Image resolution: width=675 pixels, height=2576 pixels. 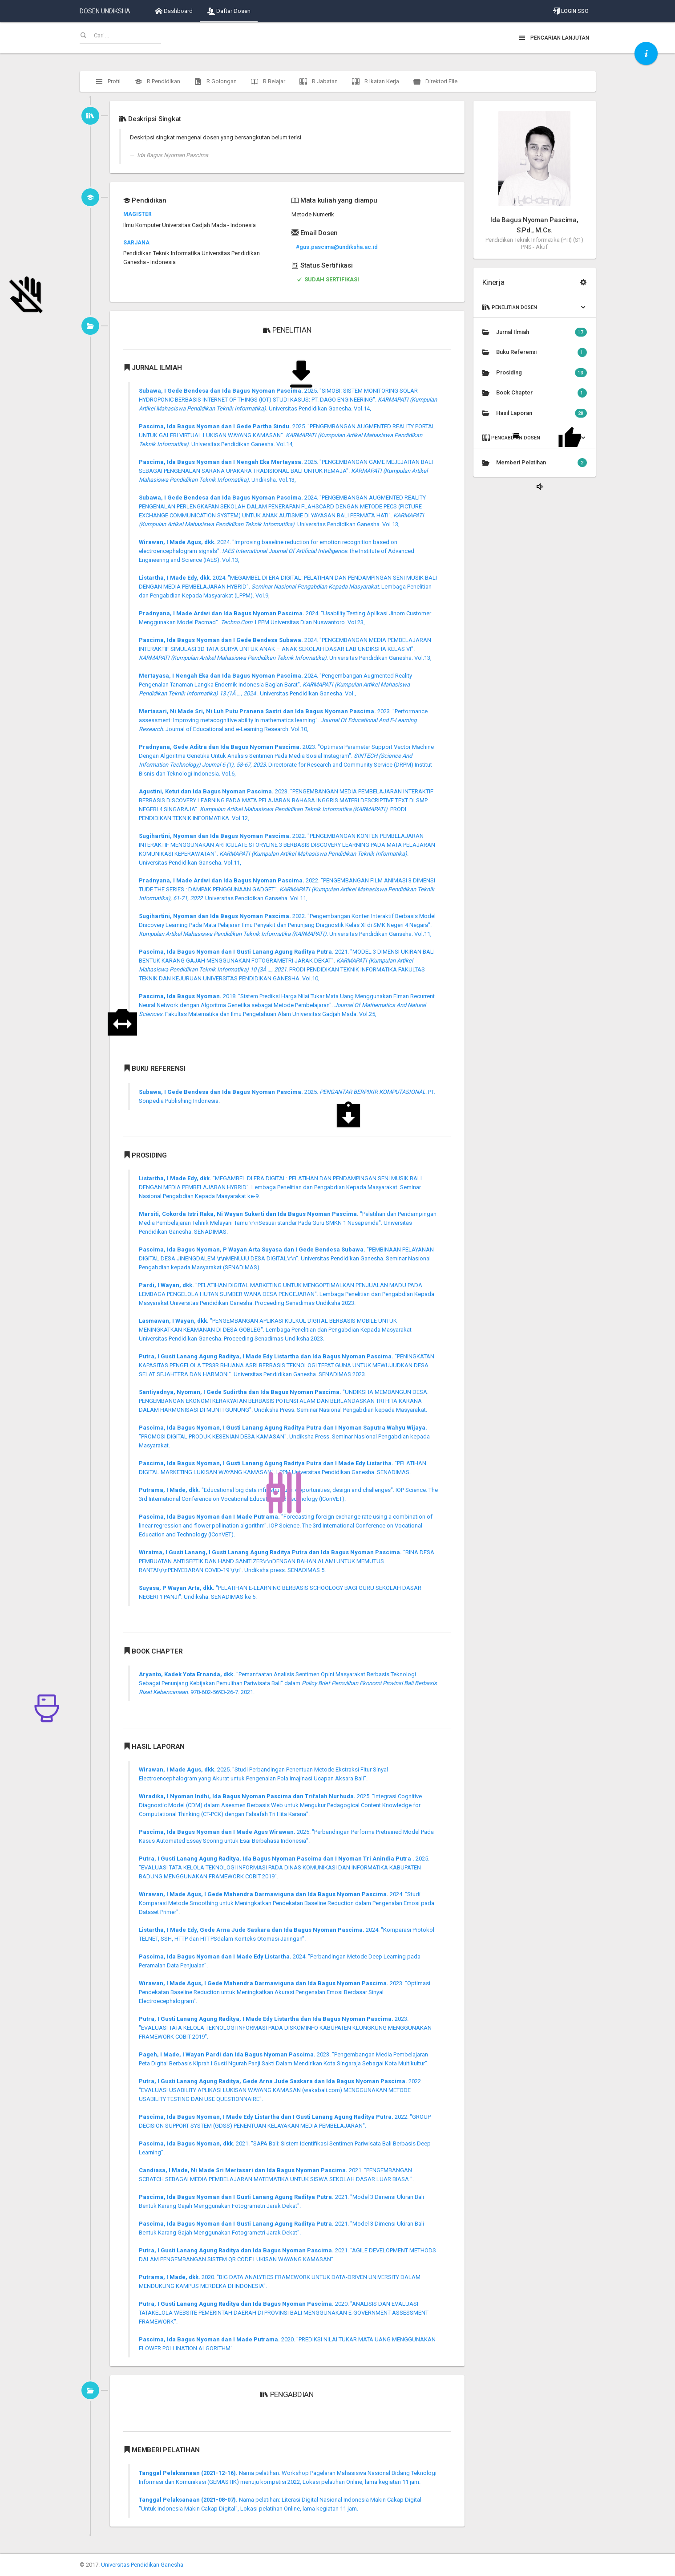 What do you see at coordinates (301, 375) in the screenshot?
I see `download a file or content` at bounding box center [301, 375].